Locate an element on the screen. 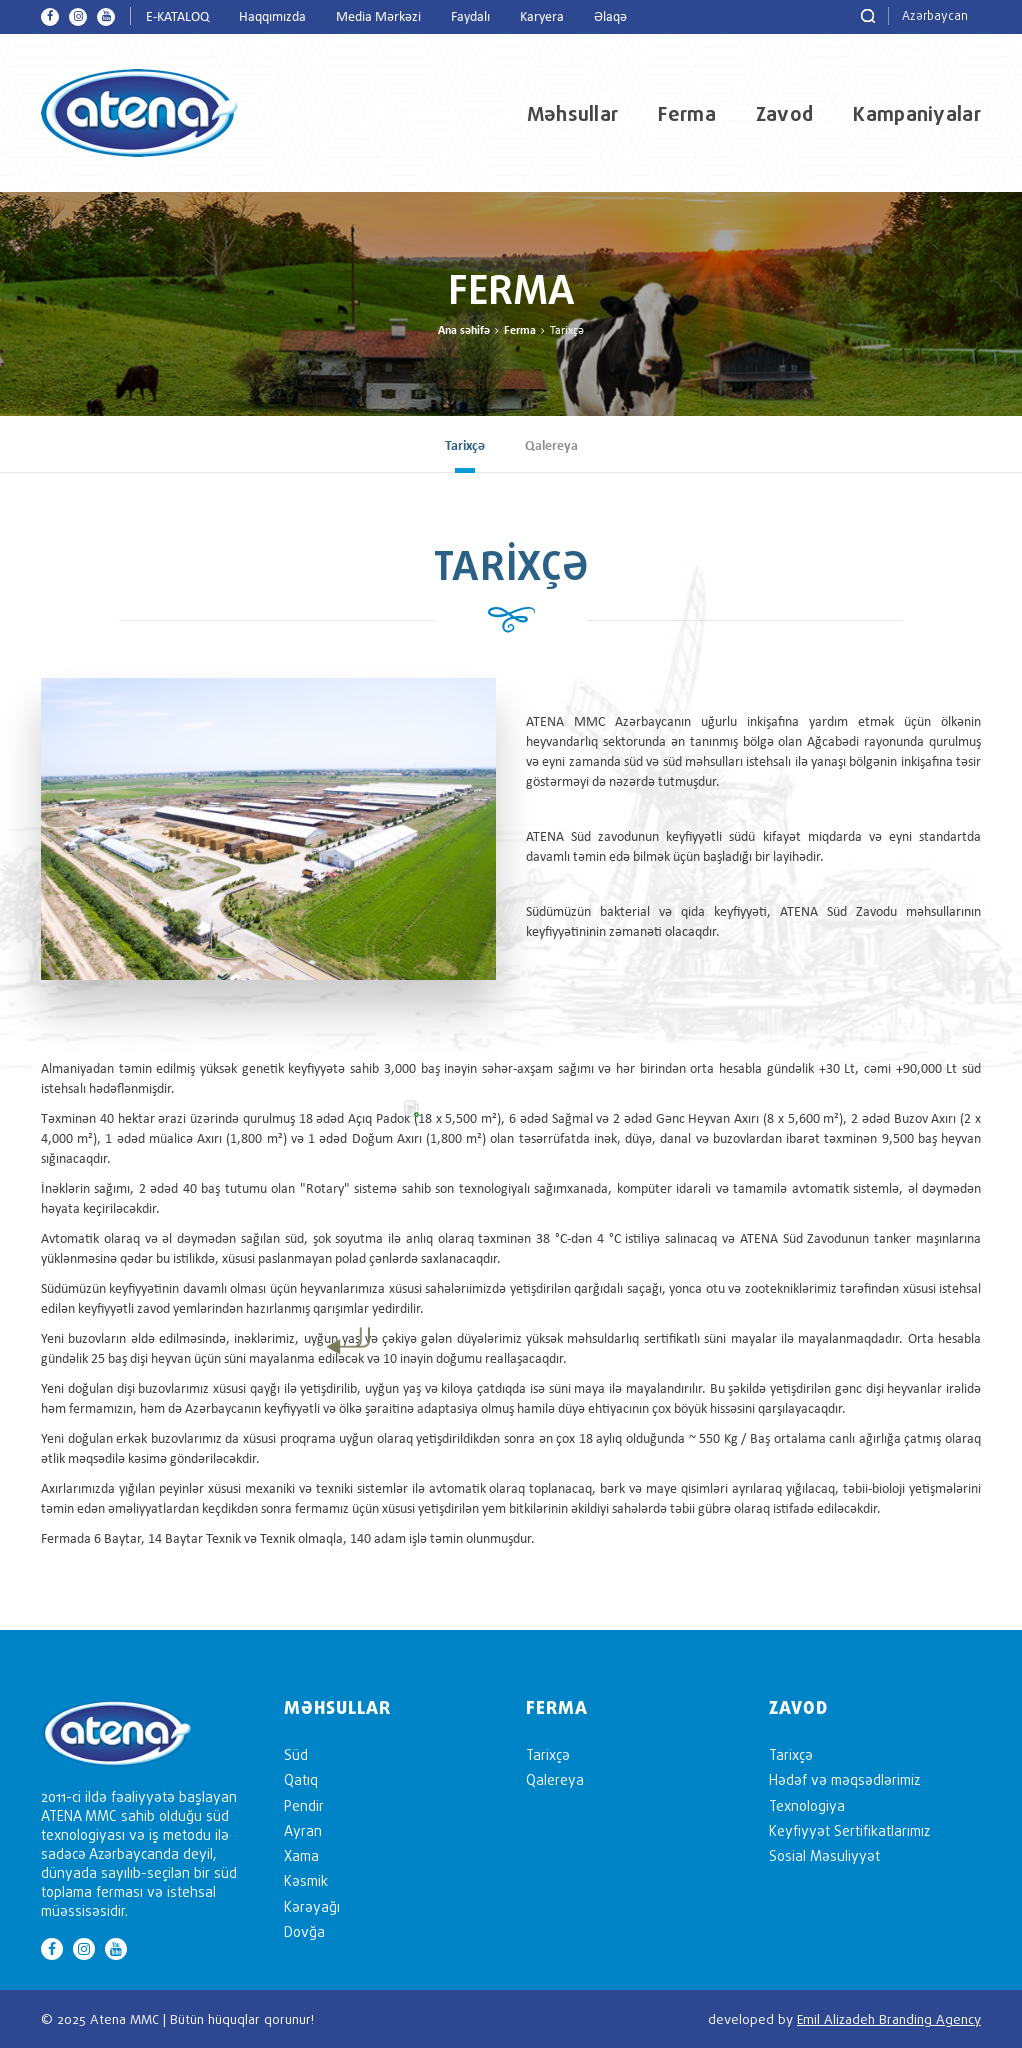 The height and width of the screenshot is (2048, 1022). reply to all recipients of an email is located at coordinates (347, 1337).